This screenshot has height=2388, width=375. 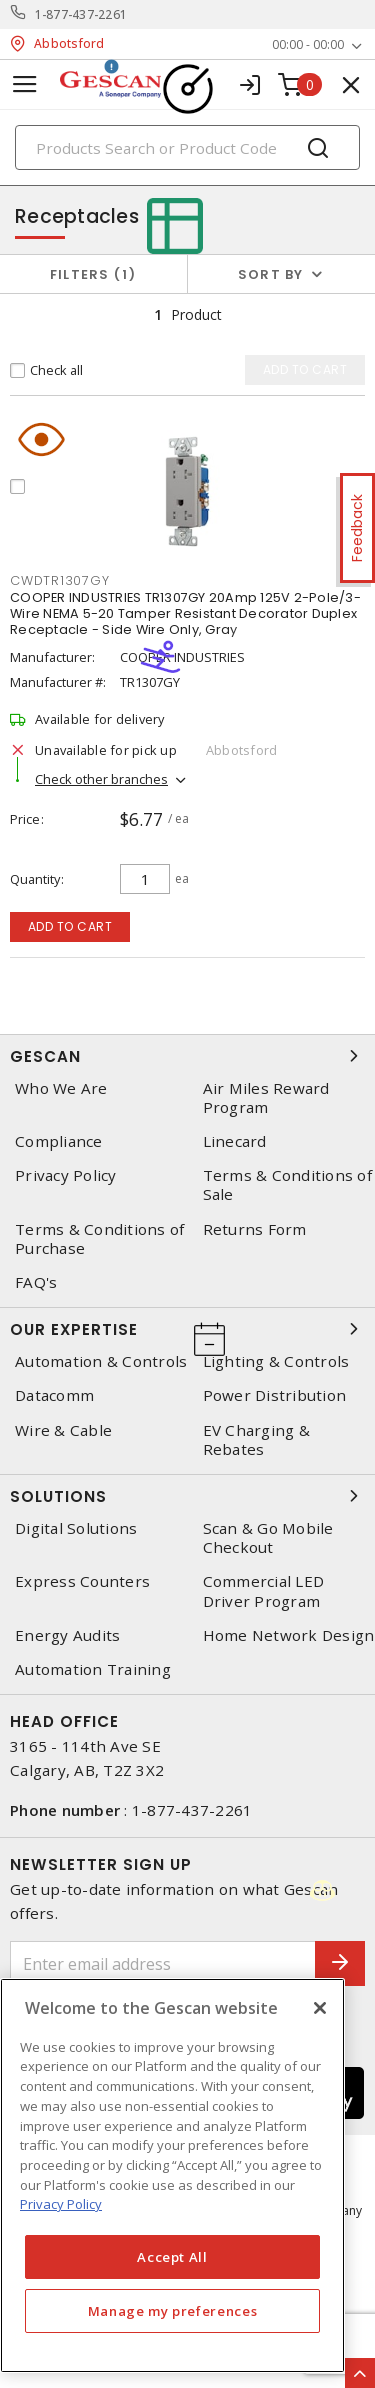 I want to click on indicates a warning or alert requiring attention, so click(x=111, y=66).